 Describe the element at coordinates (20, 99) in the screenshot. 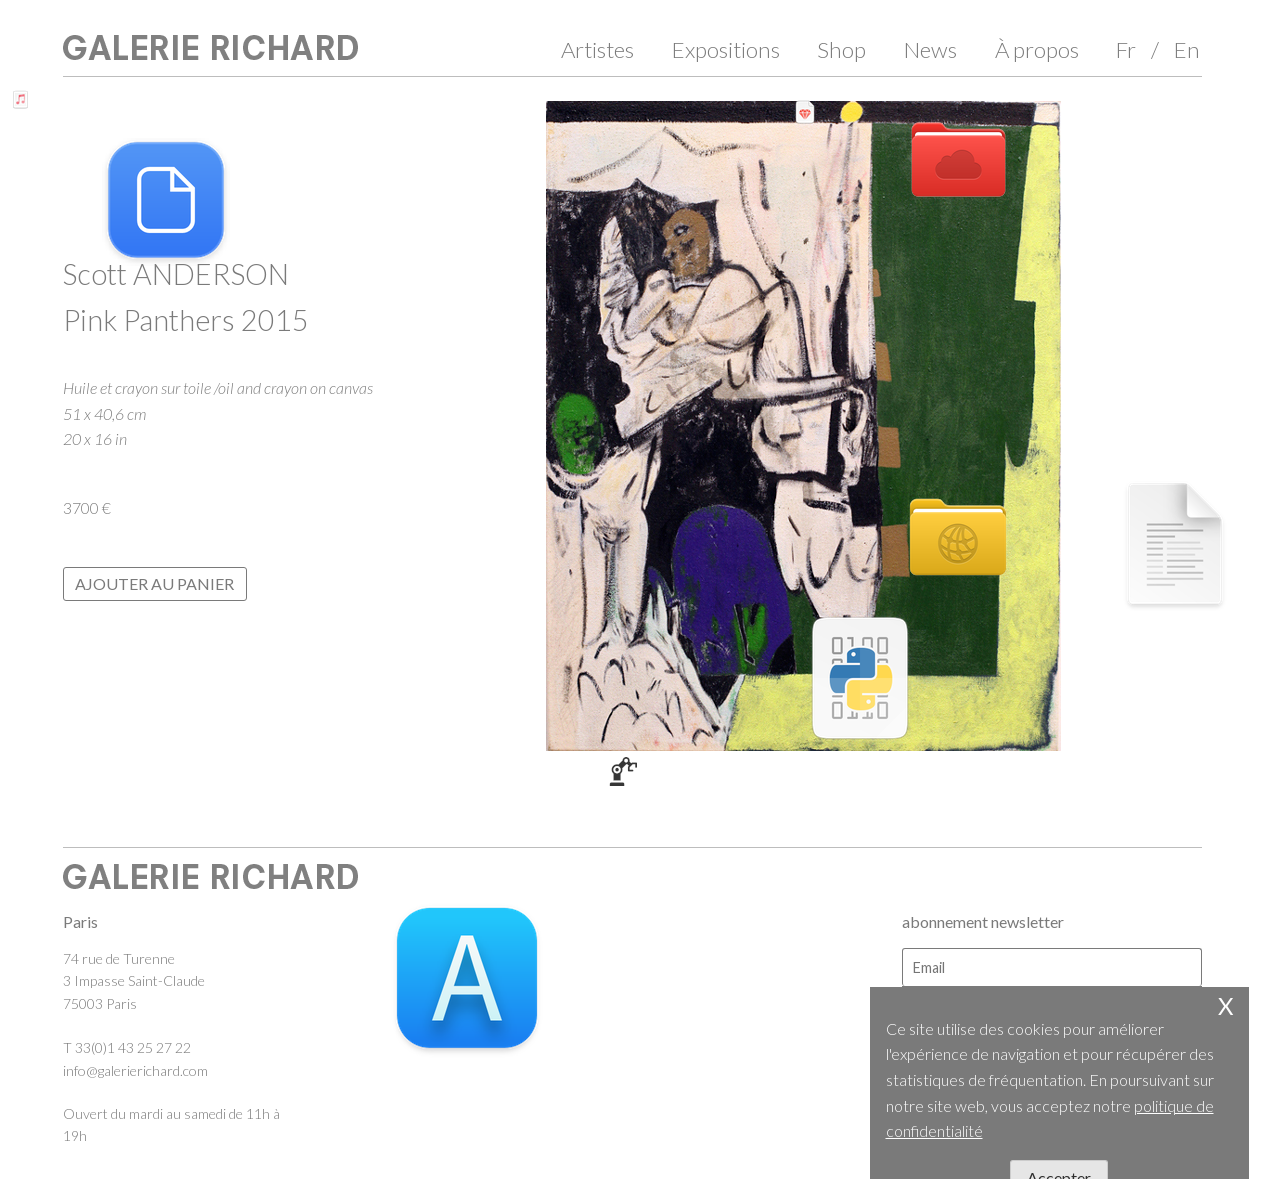

I see `an audio or music file` at that location.